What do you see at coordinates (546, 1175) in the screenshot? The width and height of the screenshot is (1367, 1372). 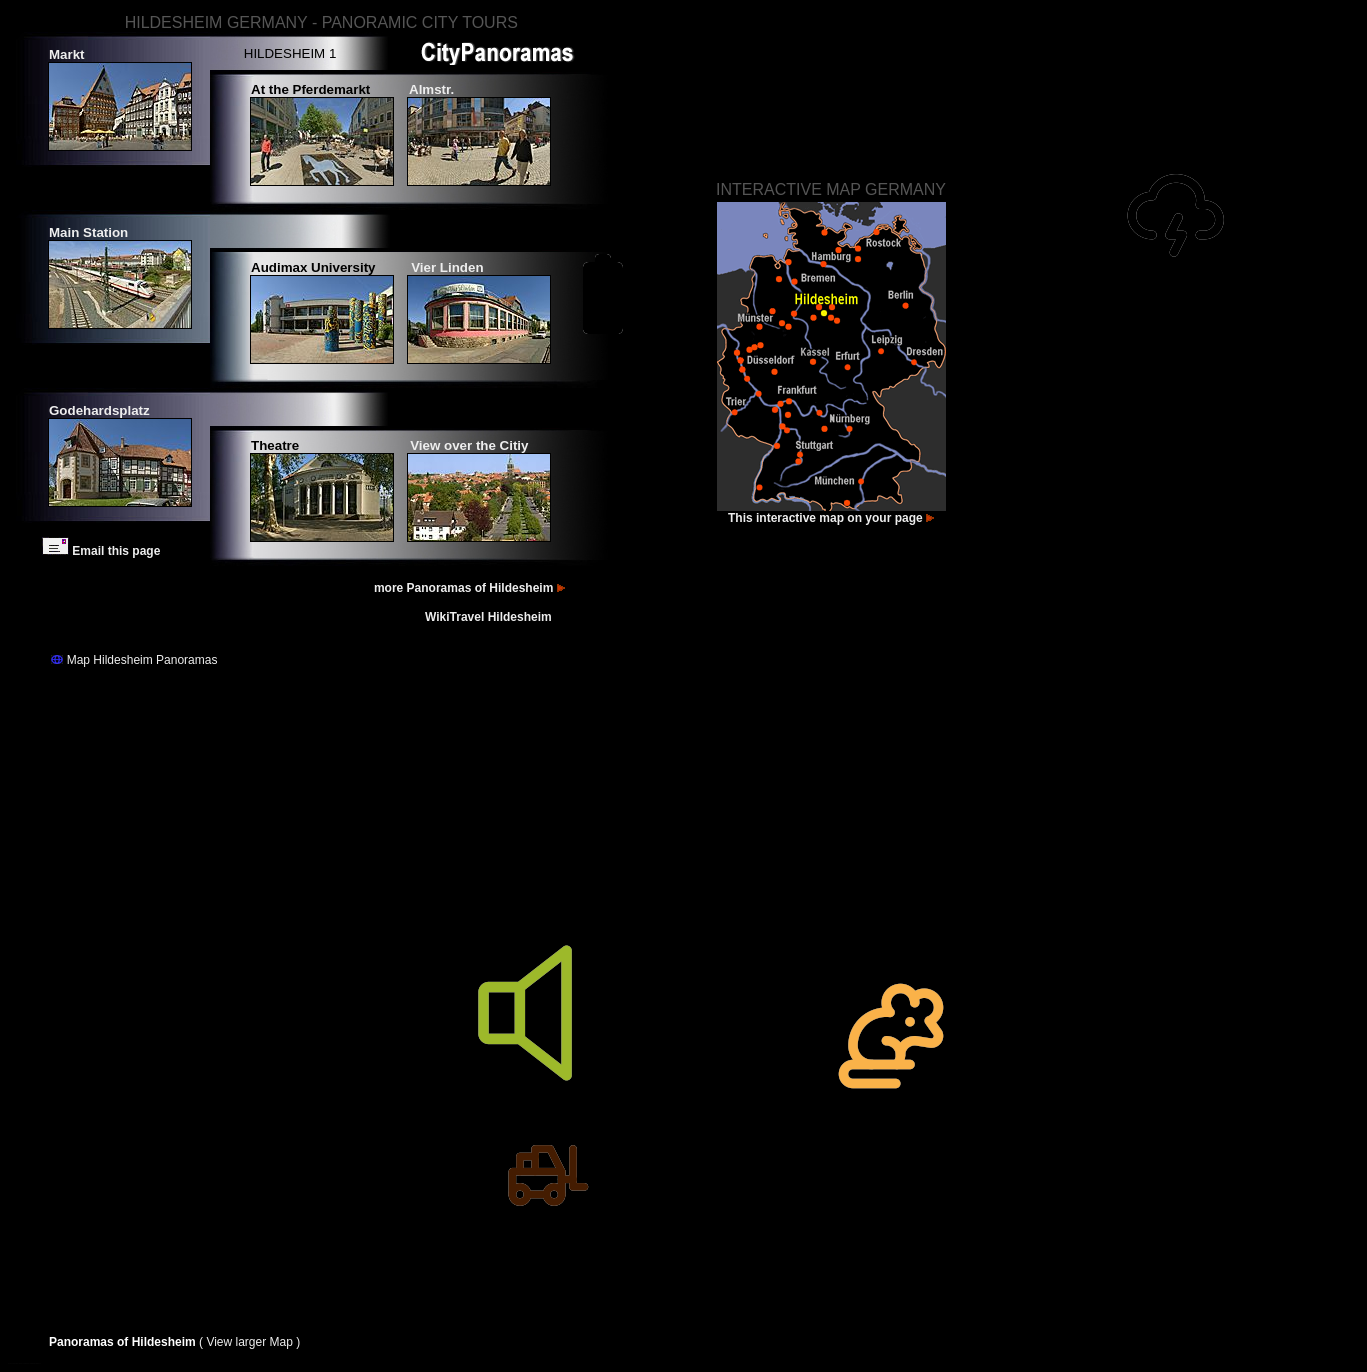 I see `access warehouse or inventory management` at bounding box center [546, 1175].